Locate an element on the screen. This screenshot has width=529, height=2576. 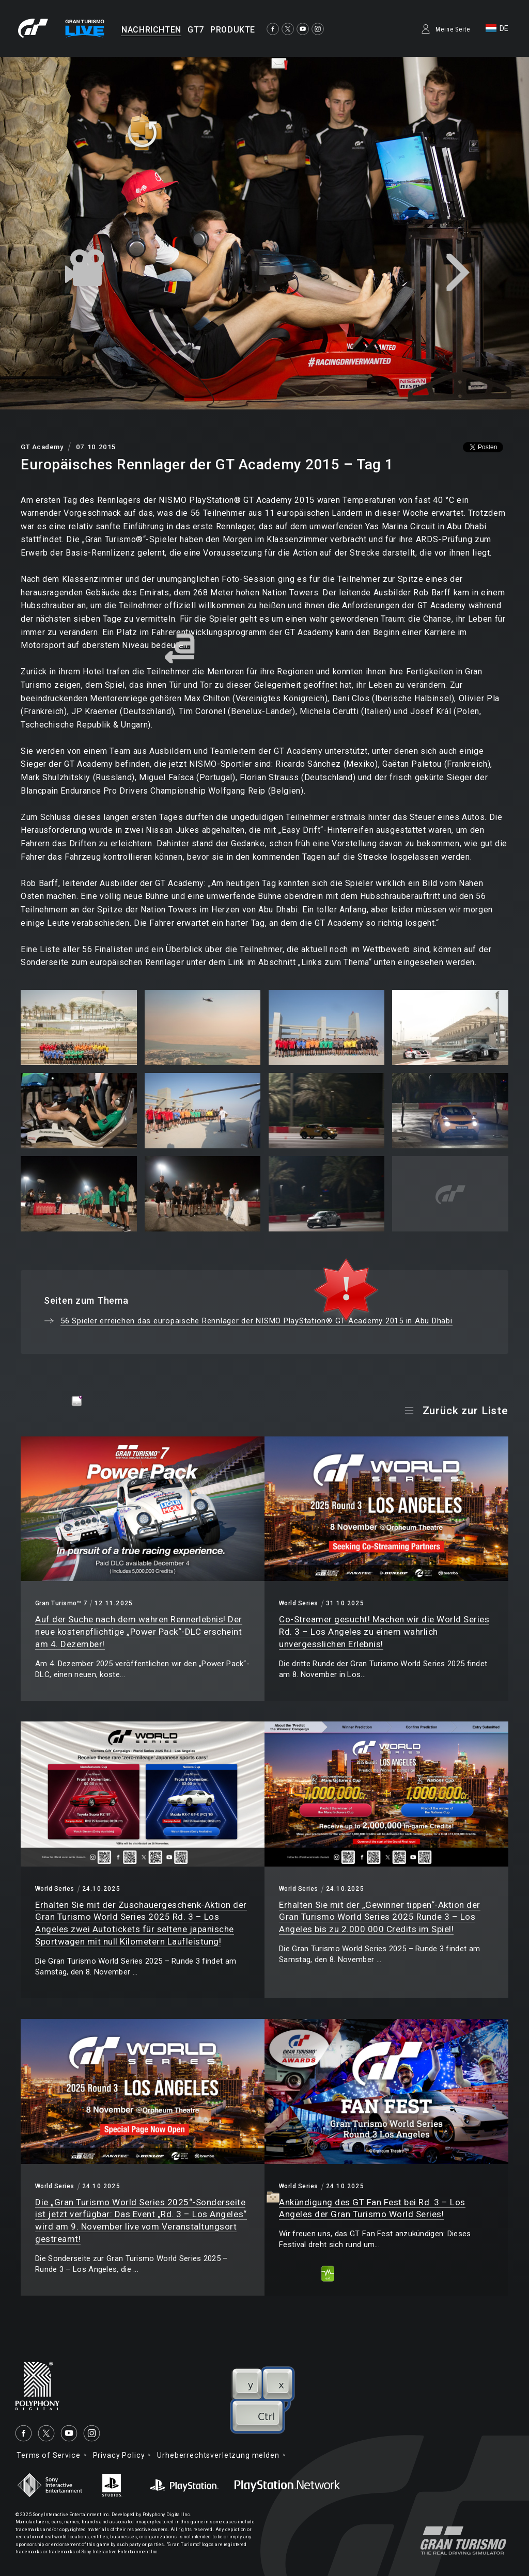
indicates a critical software update is available is located at coordinates (346, 1290).